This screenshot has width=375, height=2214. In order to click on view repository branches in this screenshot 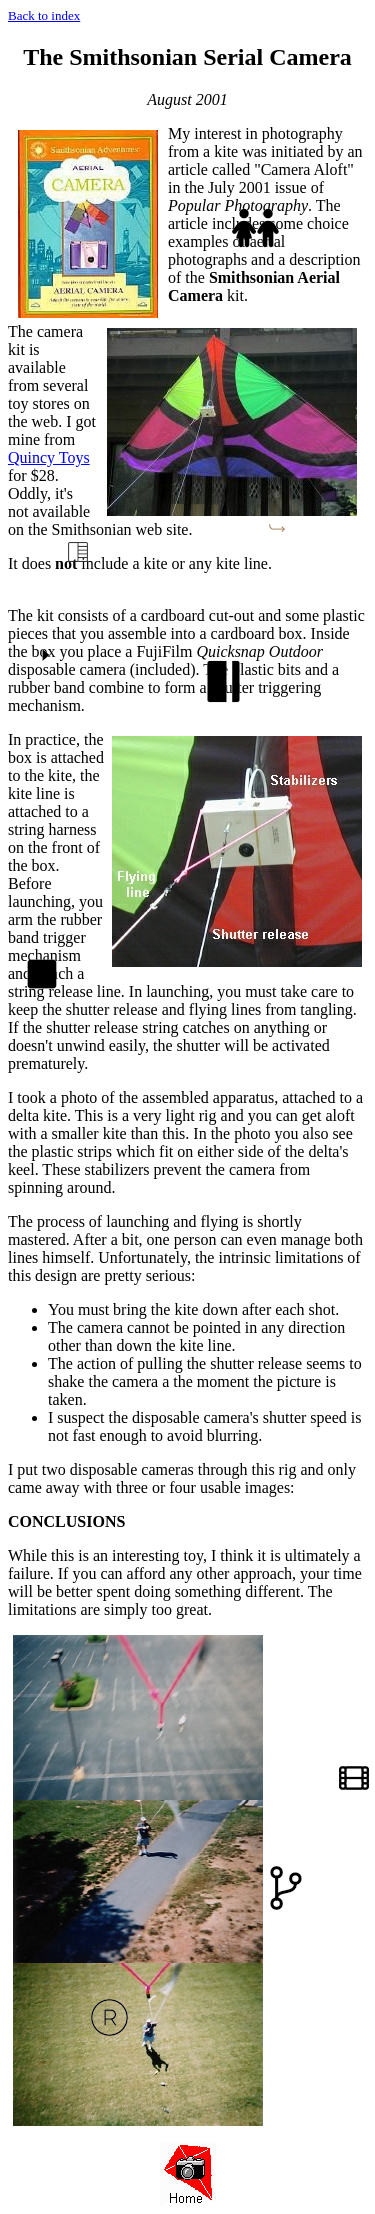, I will do `click(286, 1888)`.